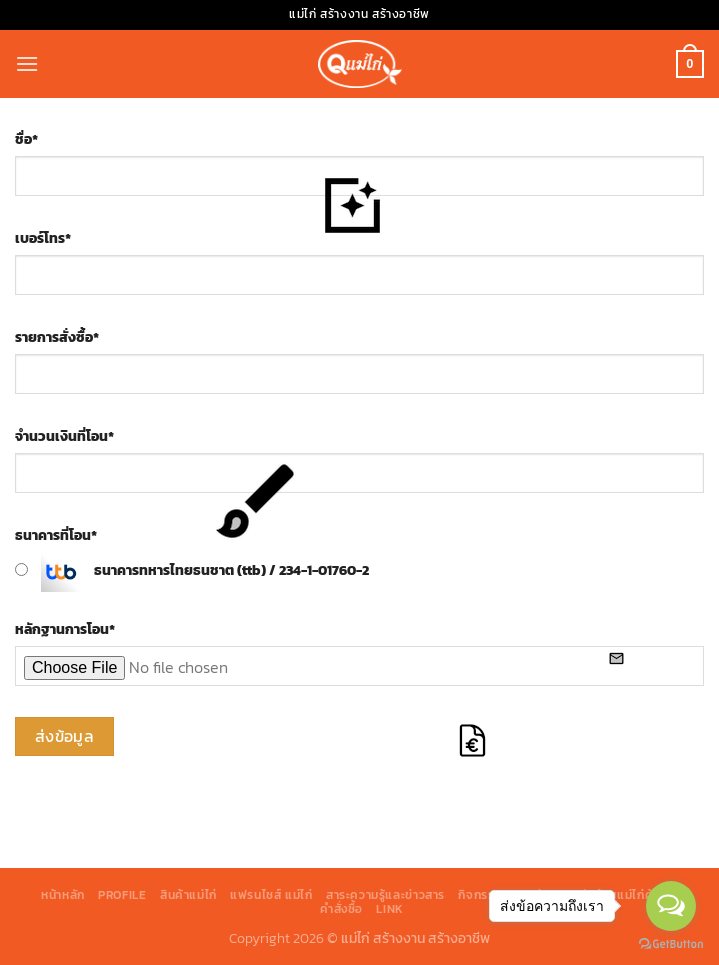 This screenshot has width=719, height=965. I want to click on apply filters or effects to a photo, so click(352, 205).